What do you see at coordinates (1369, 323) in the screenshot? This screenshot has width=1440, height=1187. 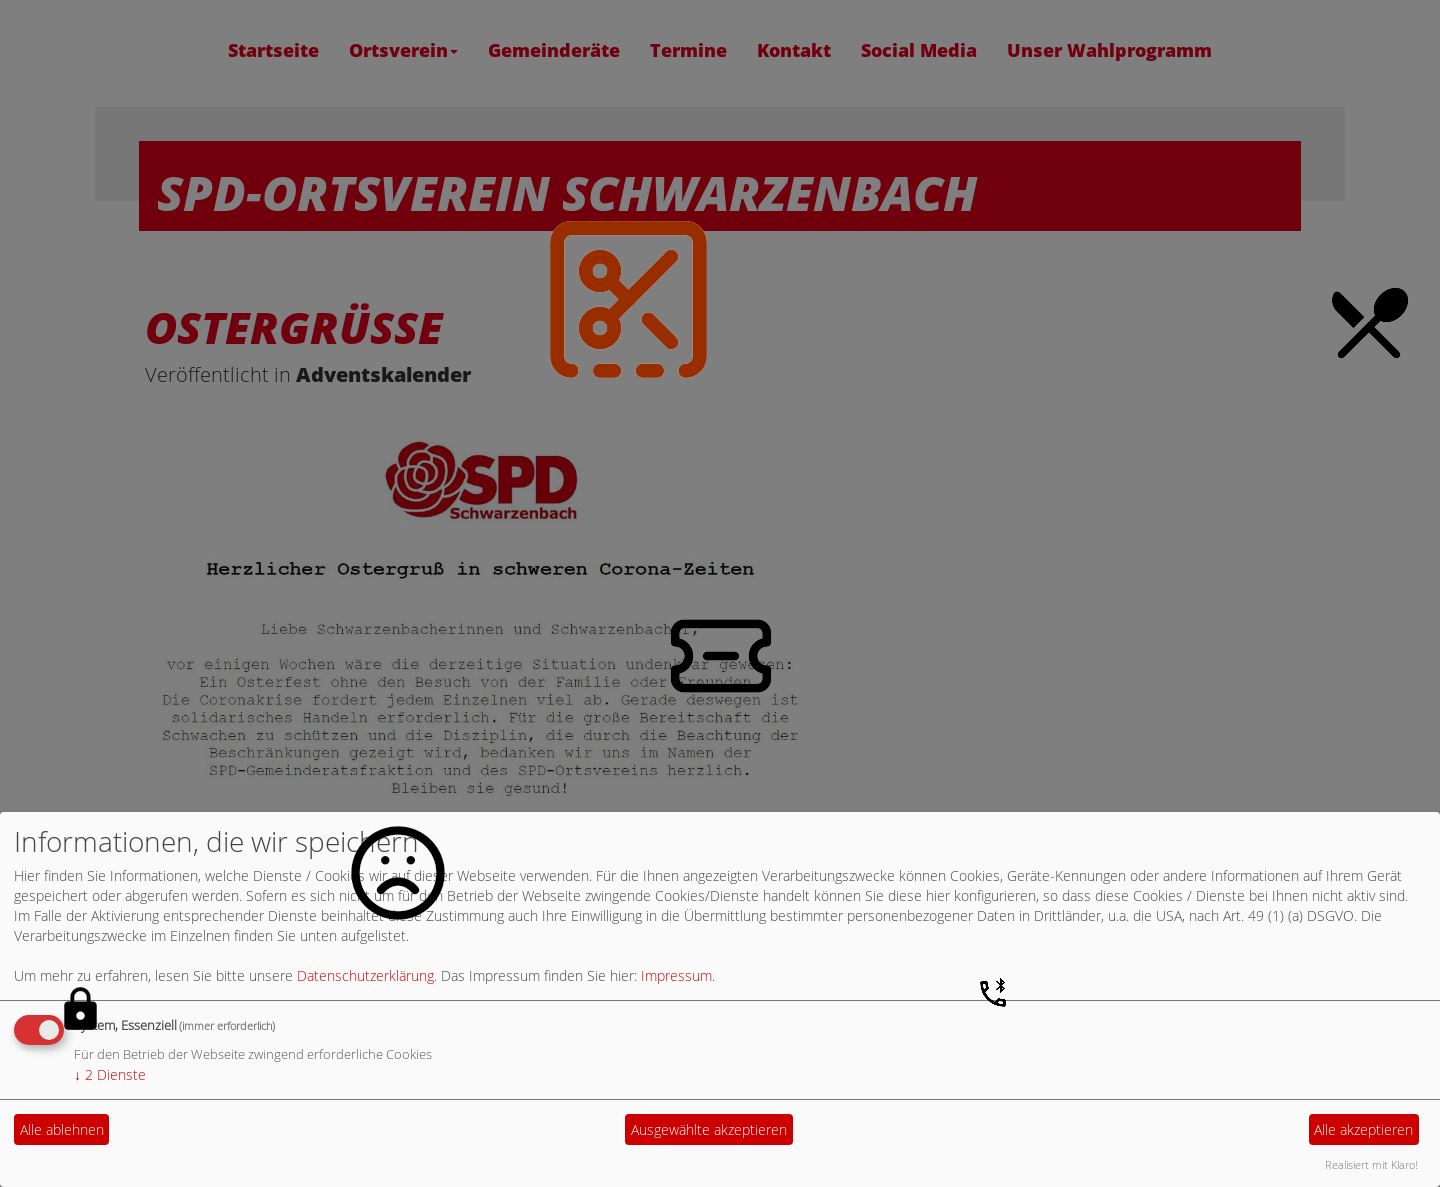 I see `view restaurant or dining options` at bounding box center [1369, 323].